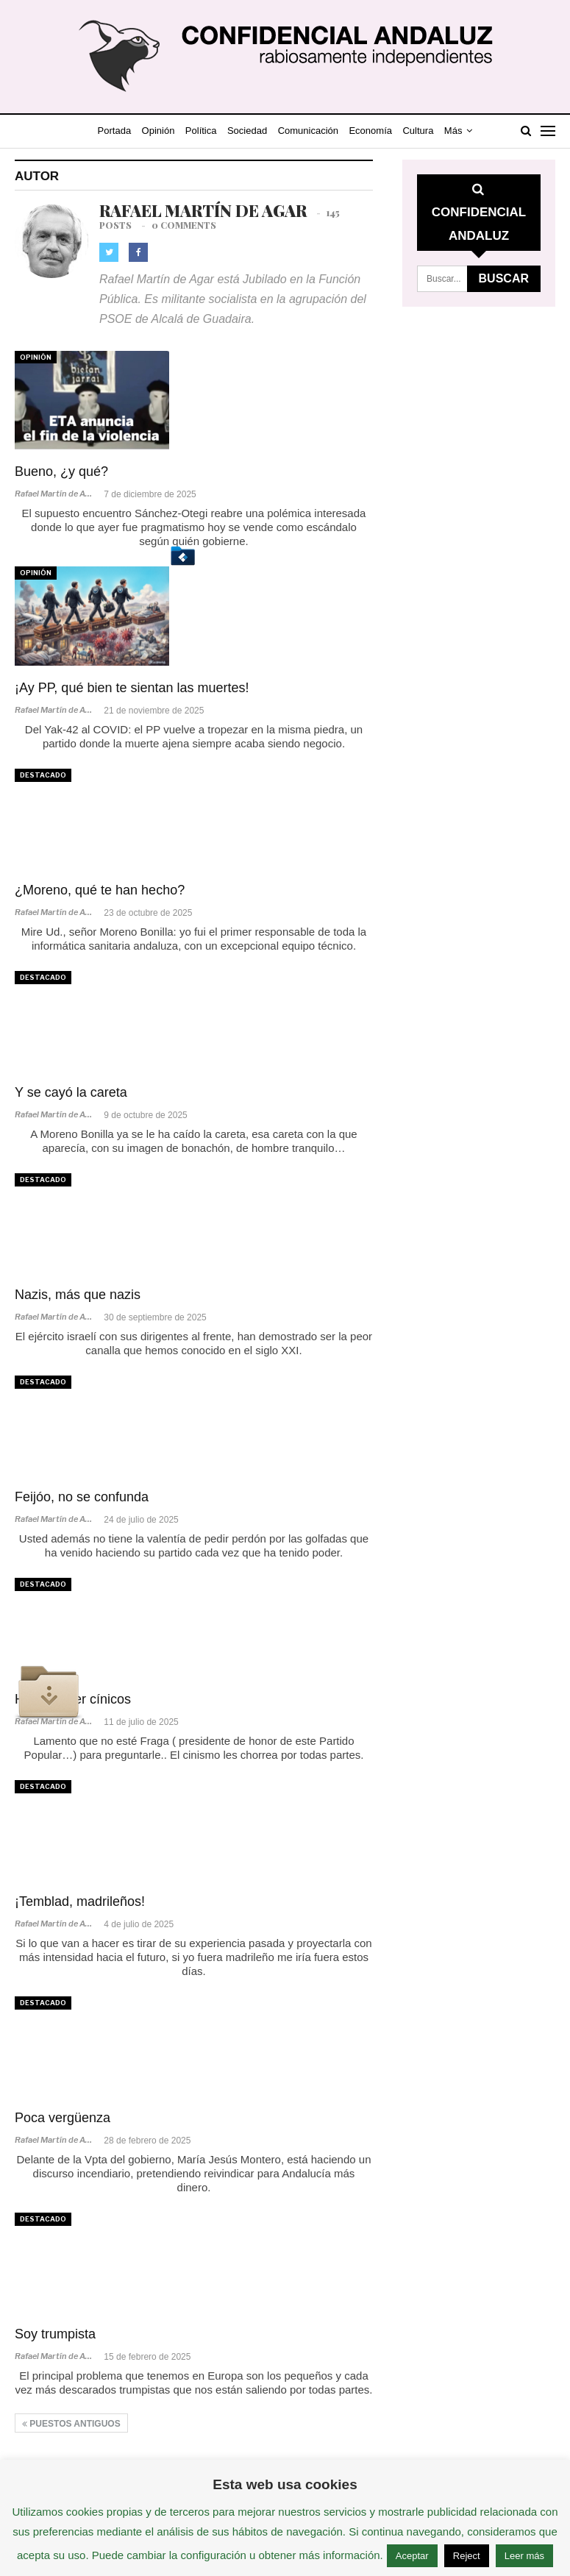 This screenshot has height=2576, width=570. I want to click on access your downloads folder, so click(49, 1695).